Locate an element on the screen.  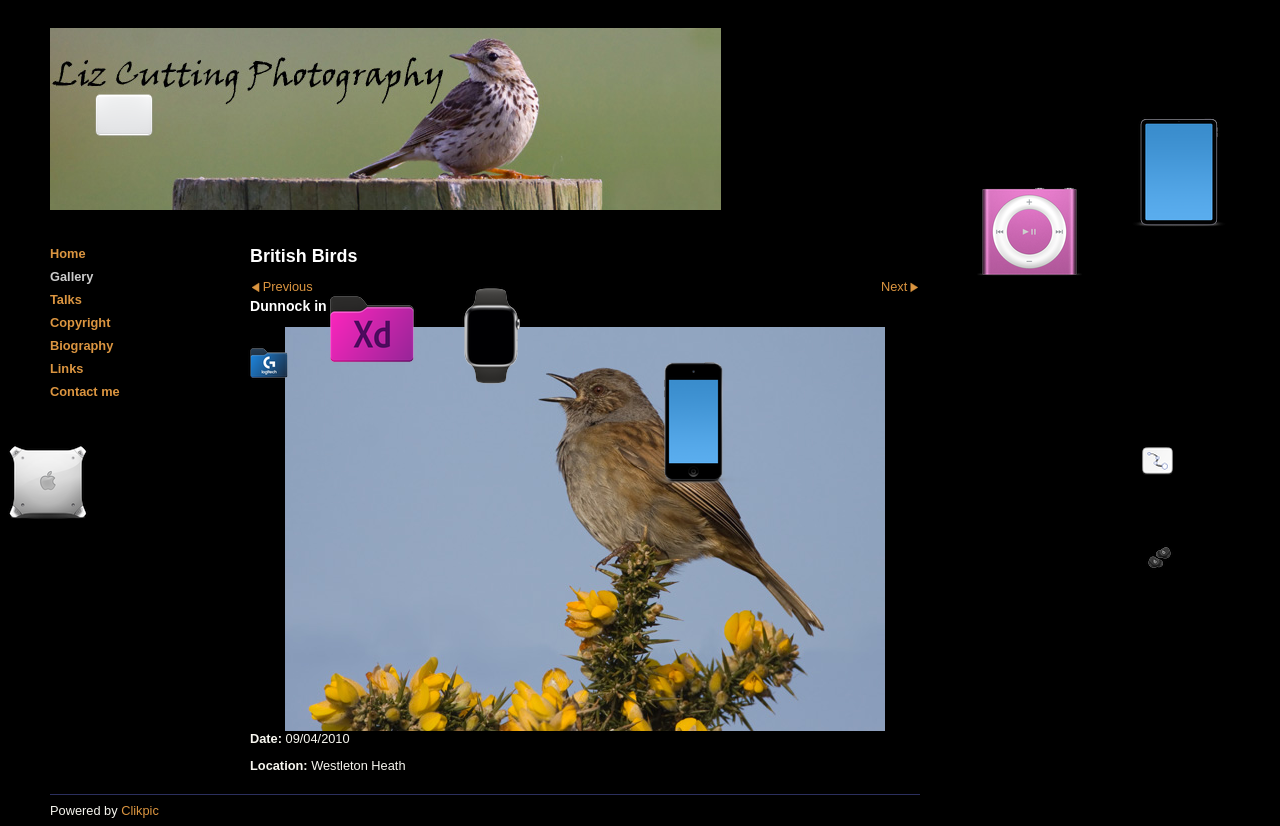
beats wireless earbuds device icon is located at coordinates (1159, 557).